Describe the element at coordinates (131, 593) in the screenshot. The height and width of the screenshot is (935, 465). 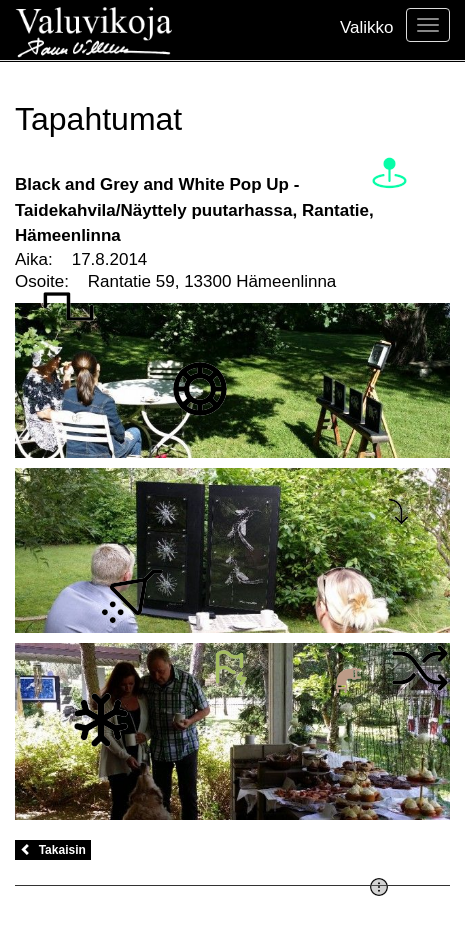
I see `filter or sort content` at that location.